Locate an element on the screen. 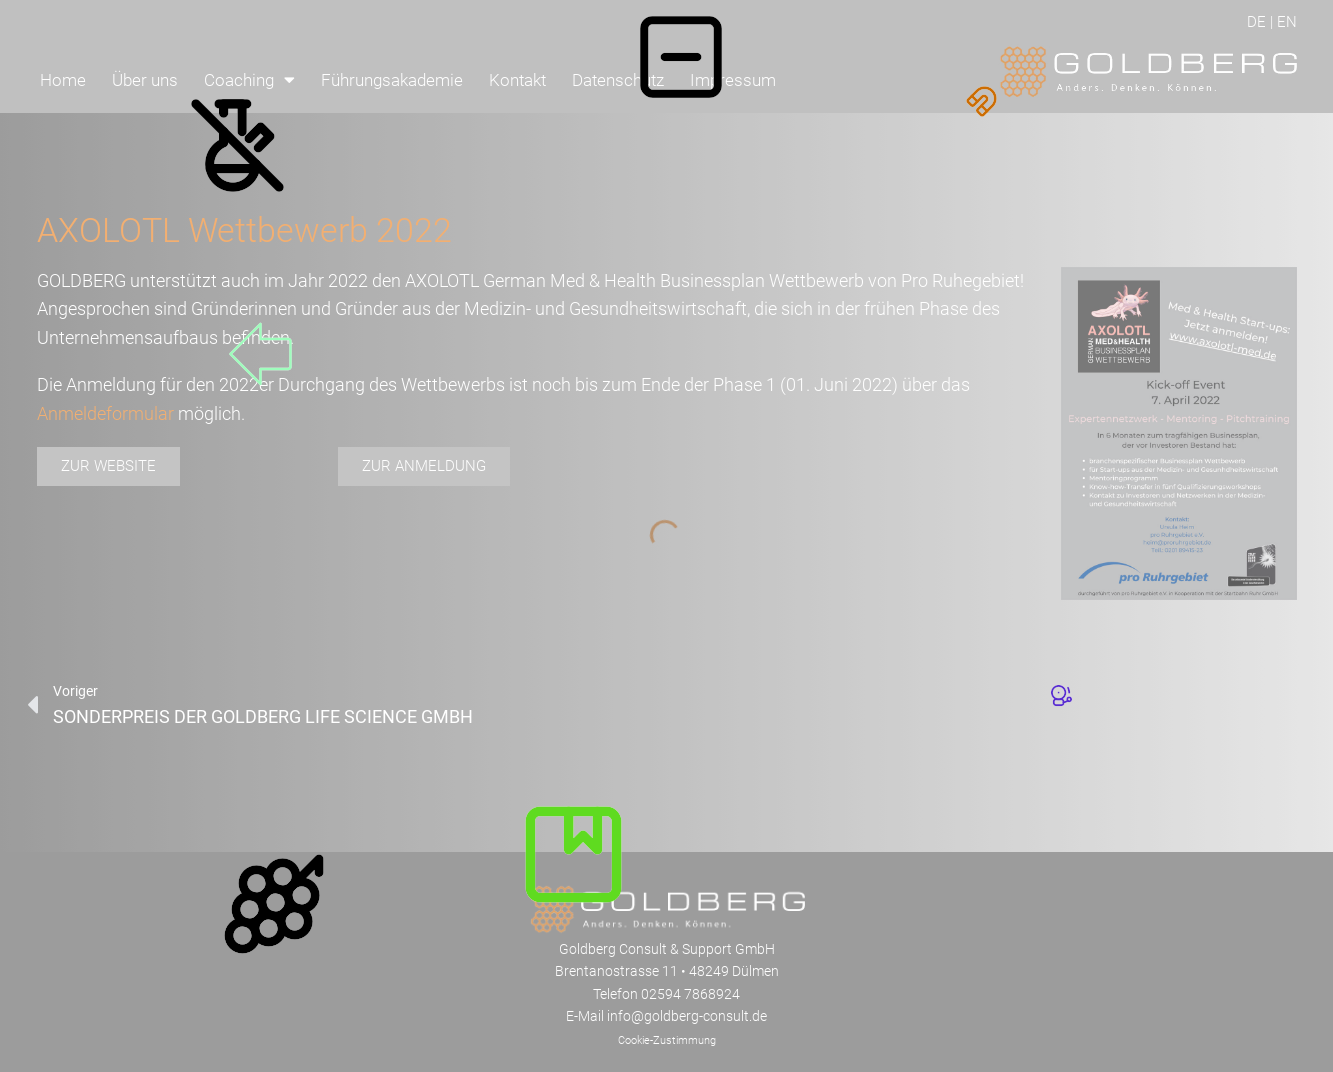  go back to the previous screen is located at coordinates (263, 354).